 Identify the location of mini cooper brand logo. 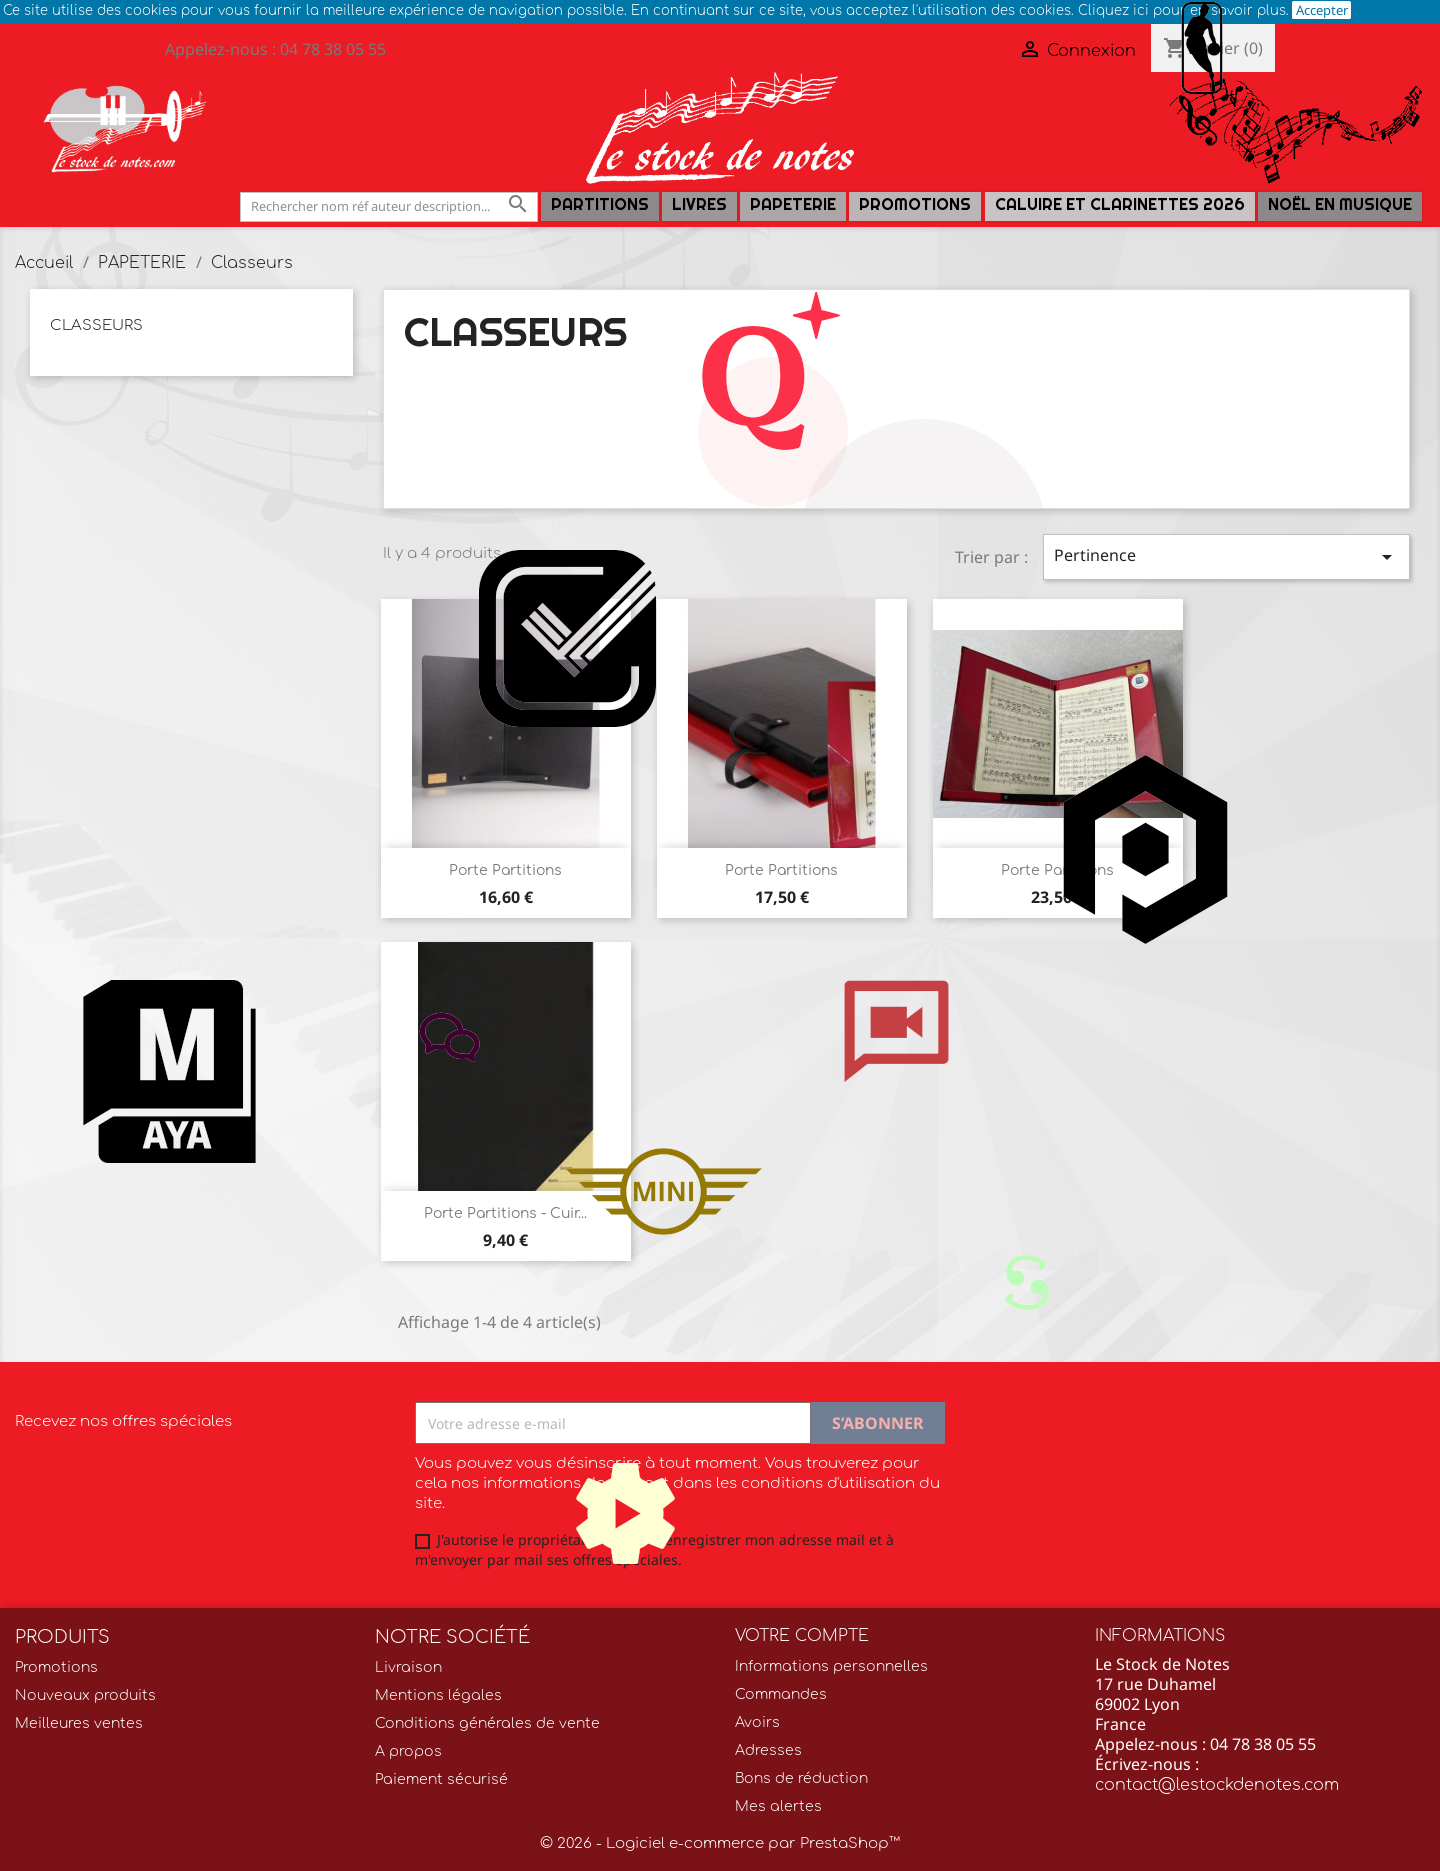
(663, 1191).